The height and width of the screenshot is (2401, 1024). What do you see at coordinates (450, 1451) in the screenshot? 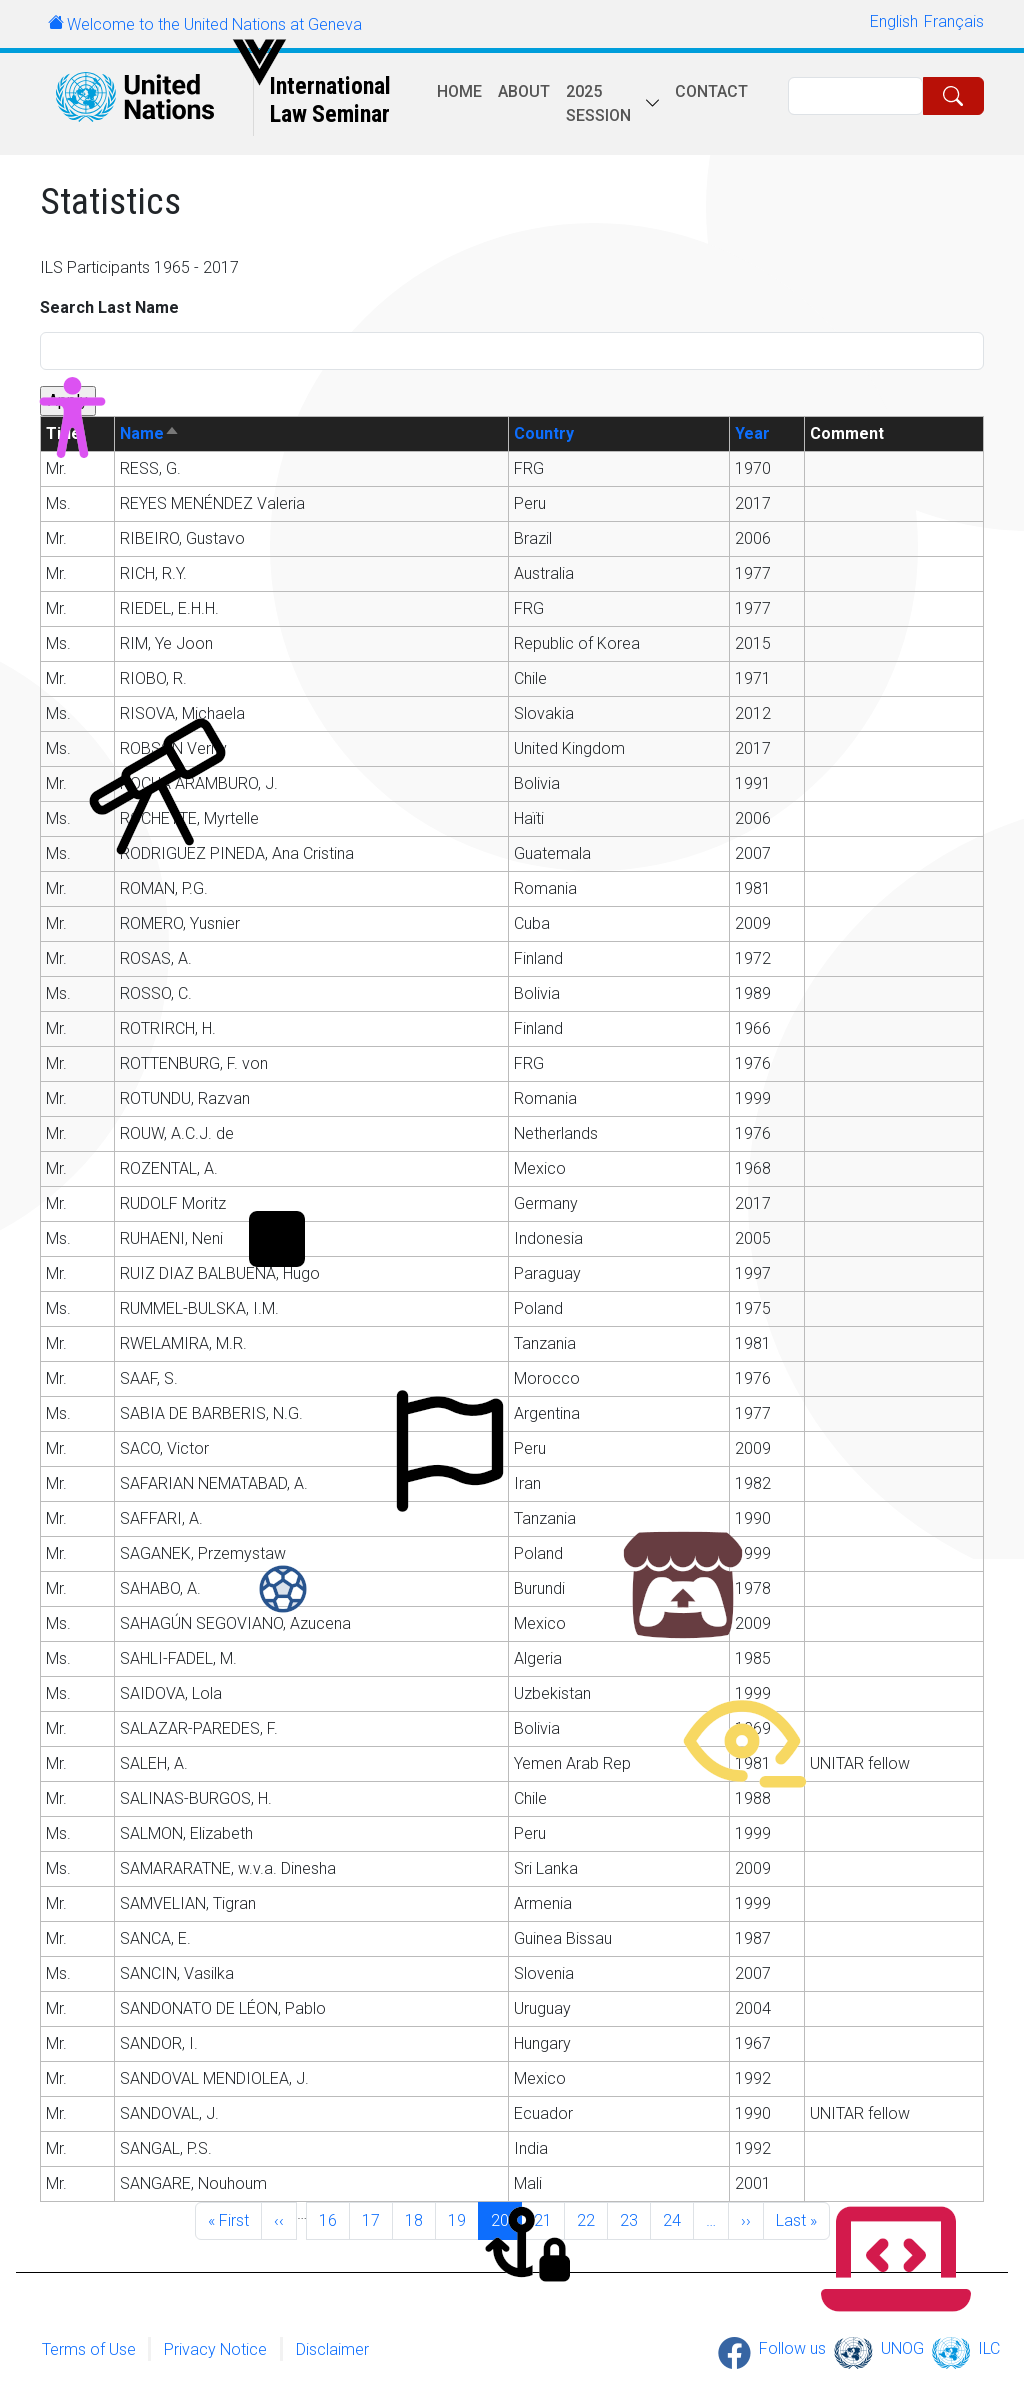
I see `flag or bookmark this item` at bounding box center [450, 1451].